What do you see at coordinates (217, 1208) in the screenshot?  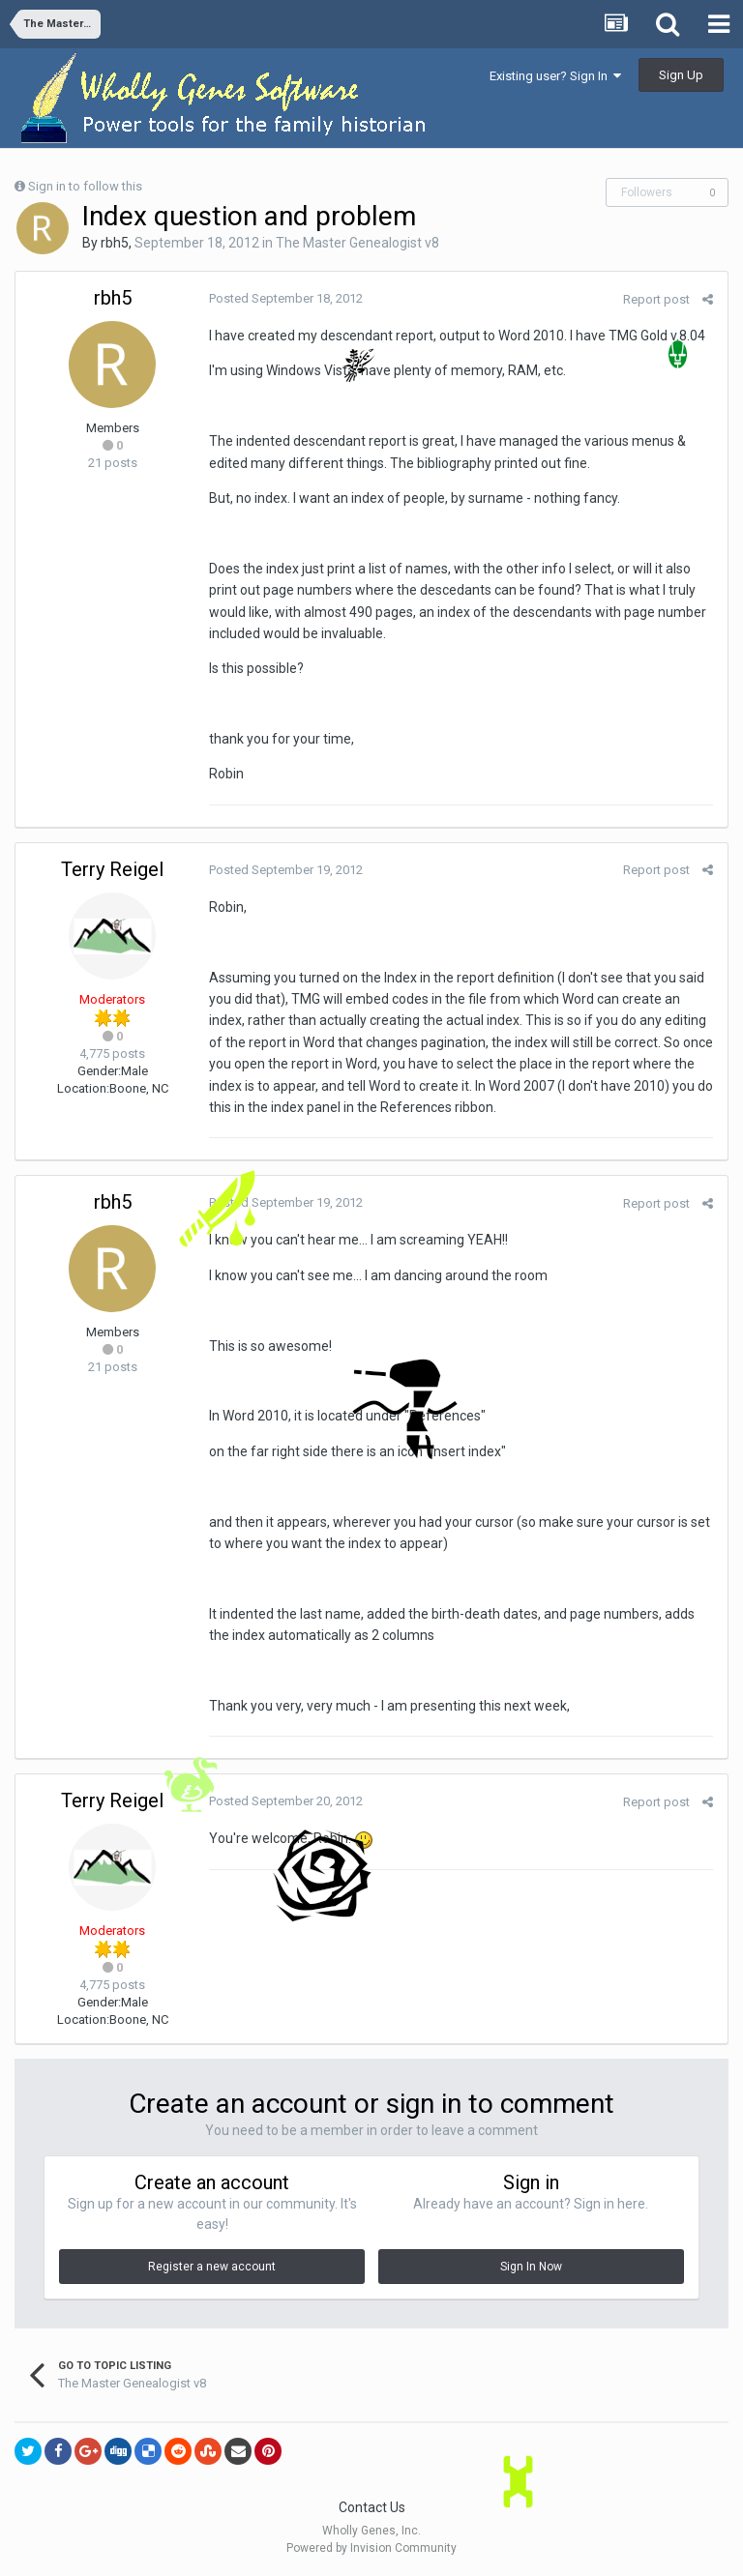 I see `melee weapon item in game inventory` at bounding box center [217, 1208].